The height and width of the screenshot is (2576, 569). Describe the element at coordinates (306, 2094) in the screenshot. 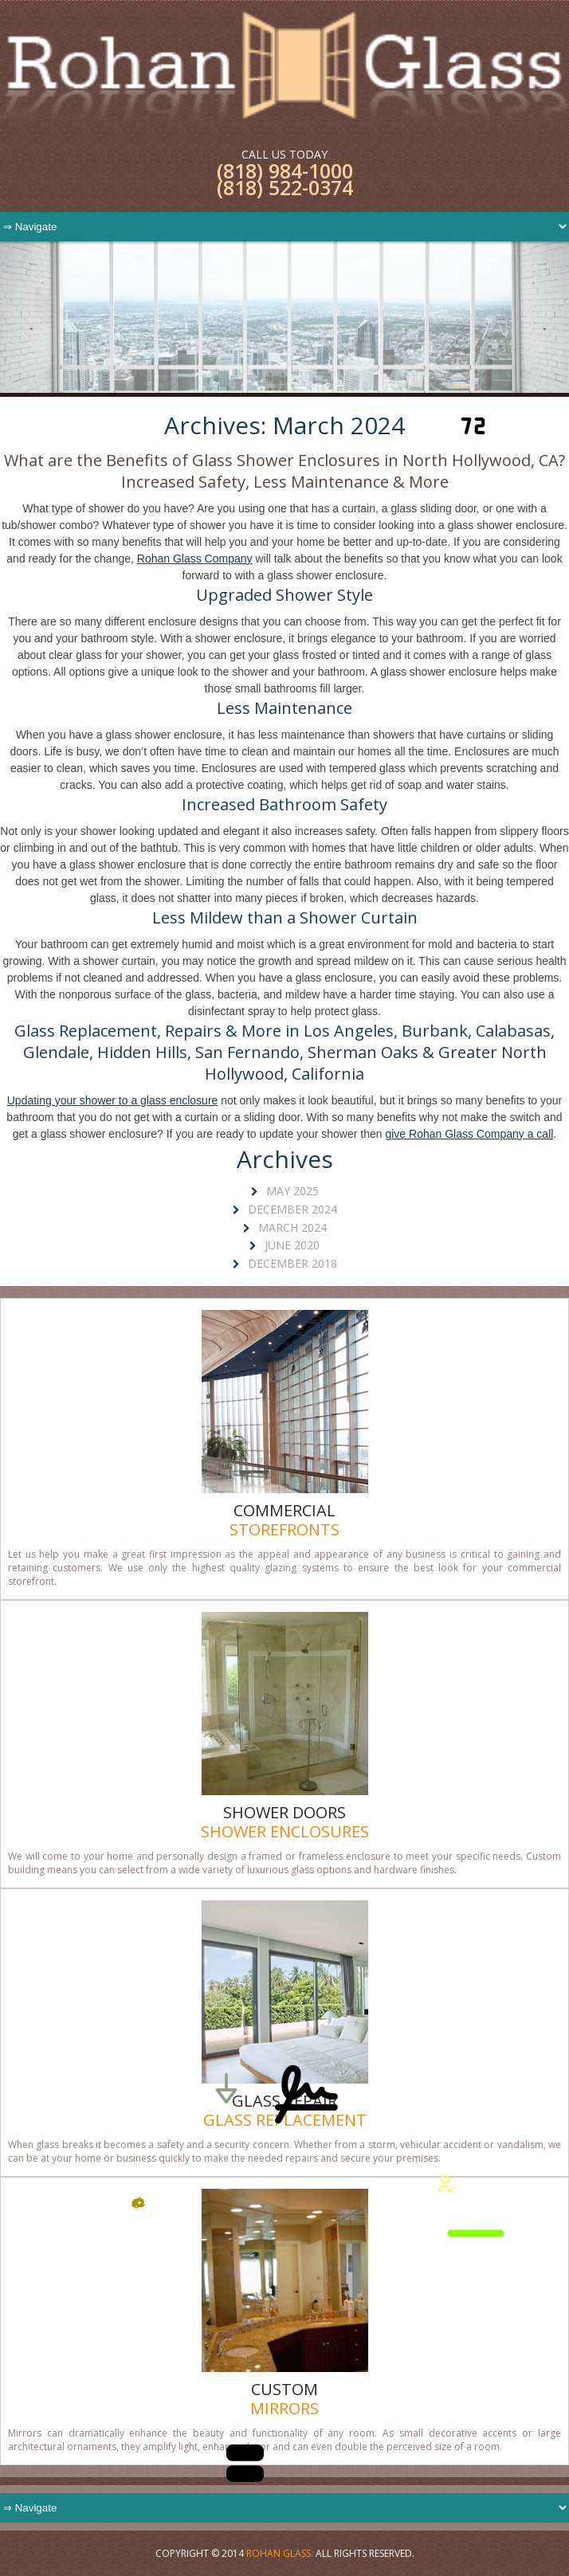

I see `add your signature to a document` at that location.